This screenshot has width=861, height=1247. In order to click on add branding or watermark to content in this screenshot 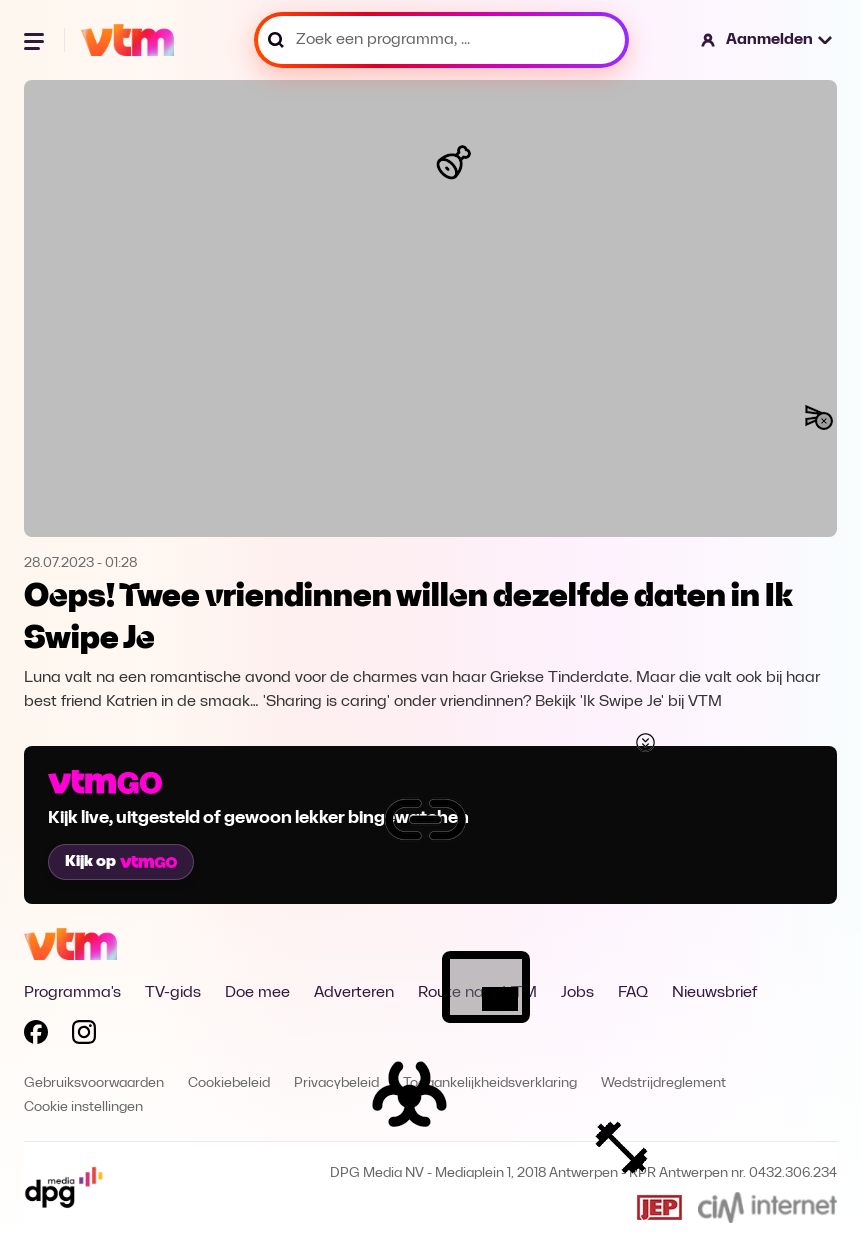, I will do `click(486, 987)`.